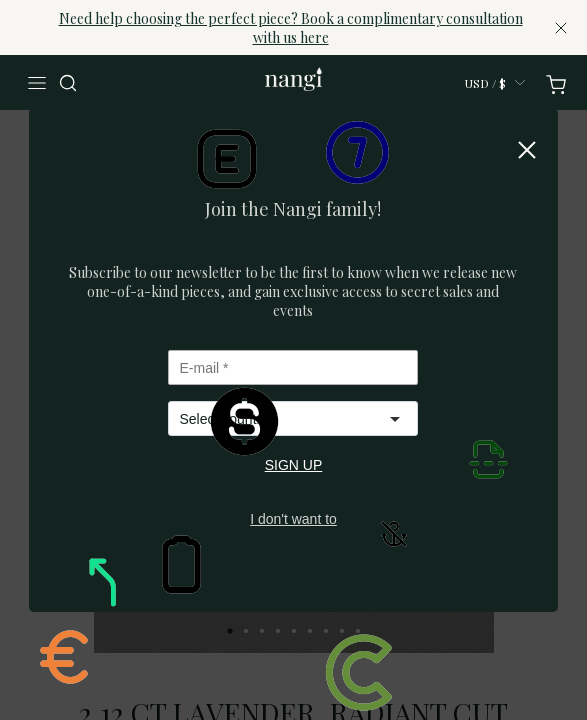 The image size is (587, 720). Describe the element at coordinates (181, 564) in the screenshot. I see `indicates empty battery status` at that location.